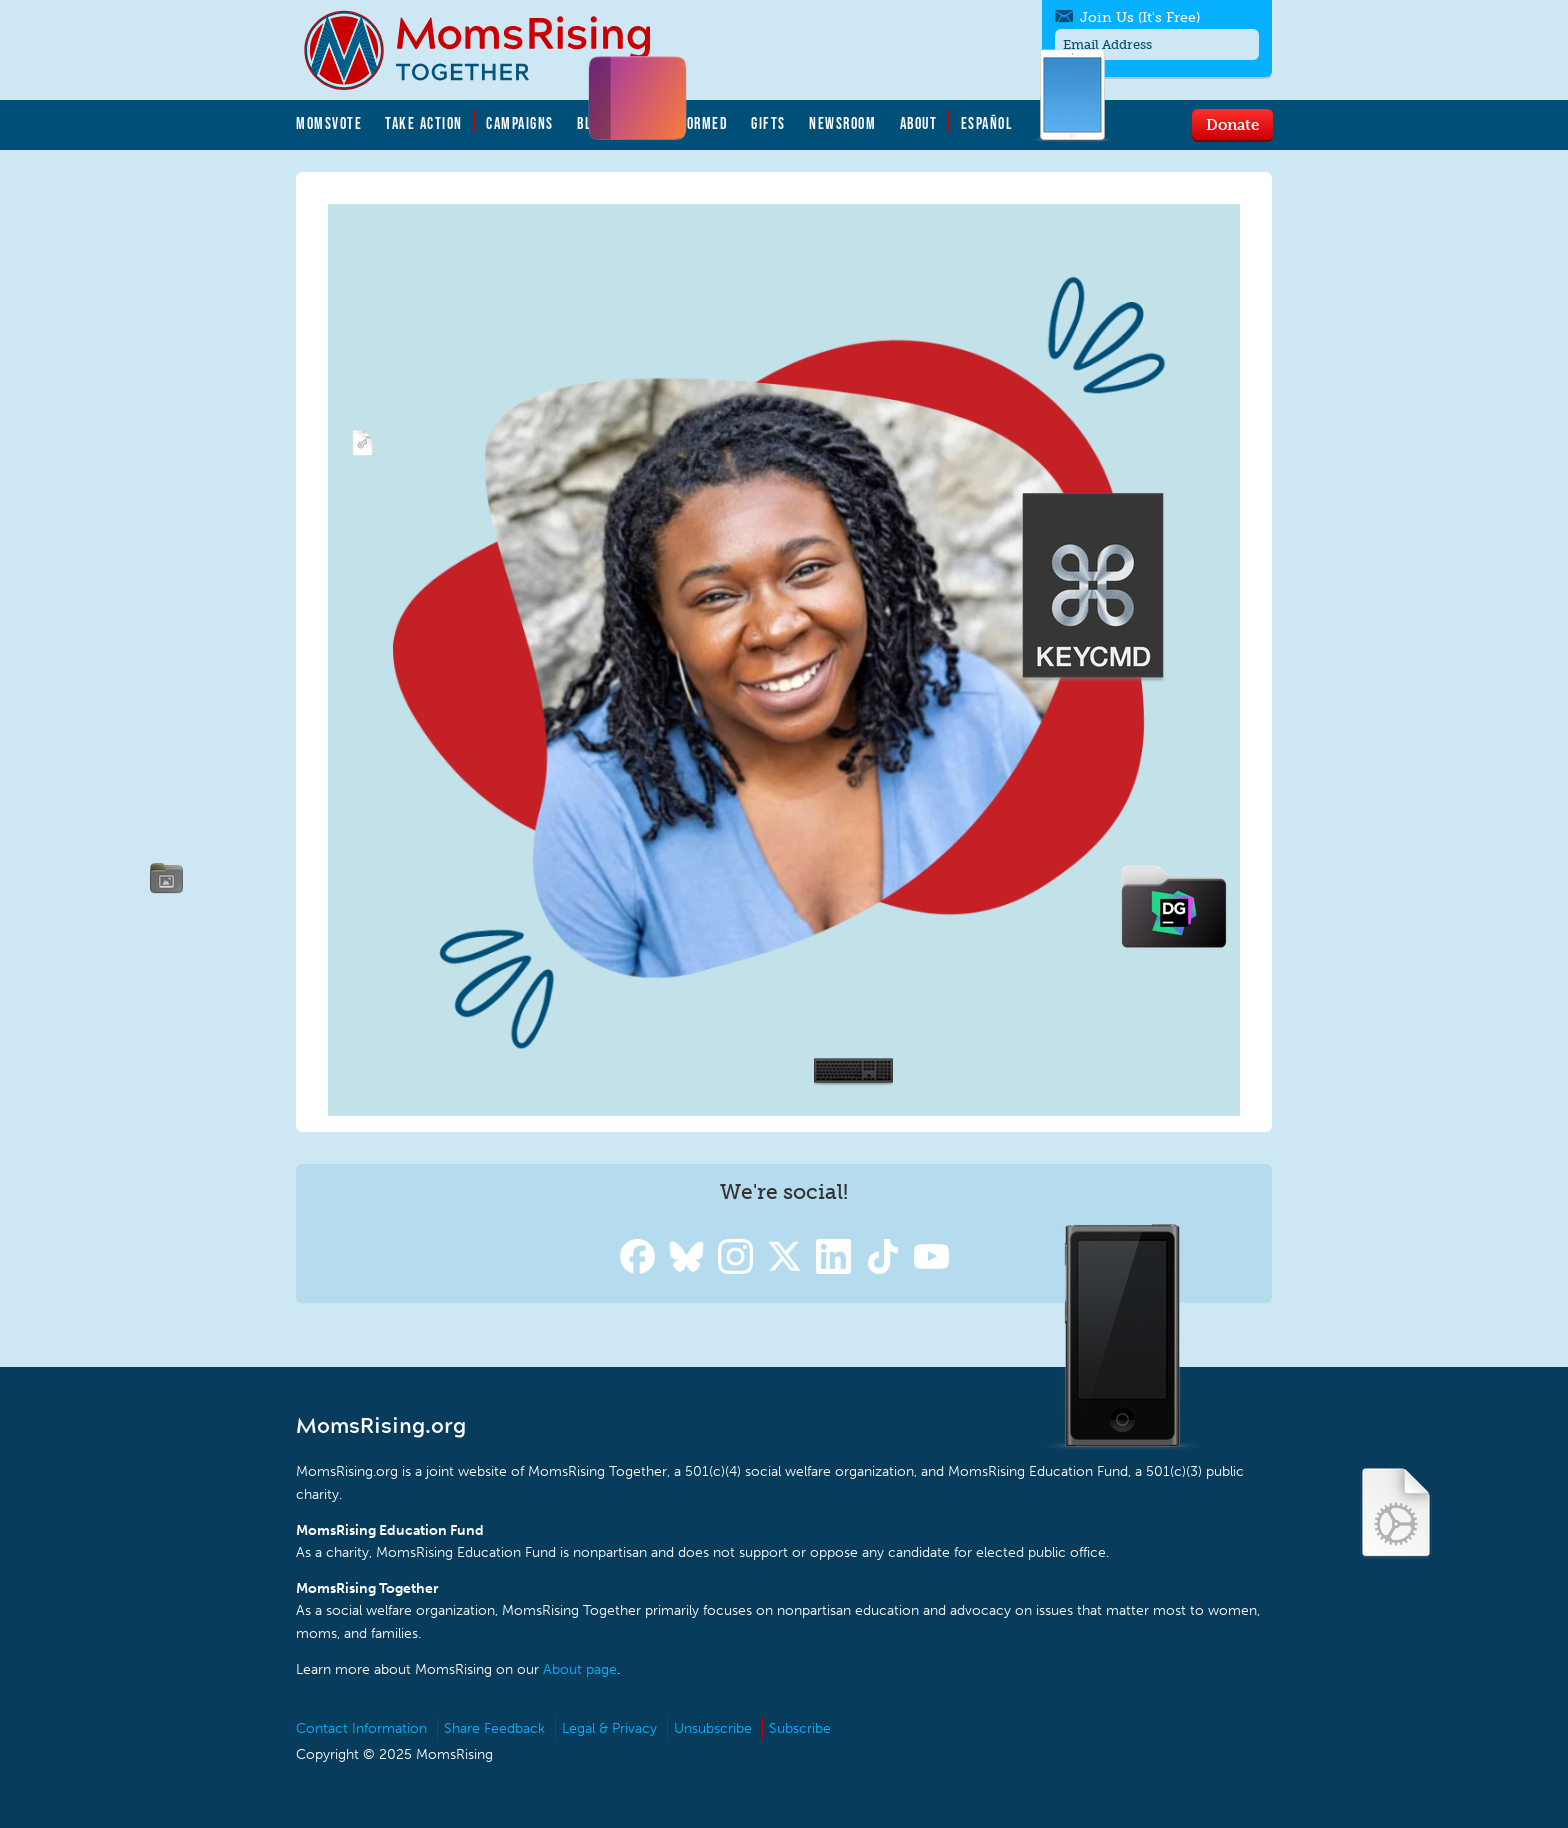 The height and width of the screenshot is (1828, 1568). Describe the element at coordinates (637, 94) in the screenshot. I see `access the desktop folder` at that location.